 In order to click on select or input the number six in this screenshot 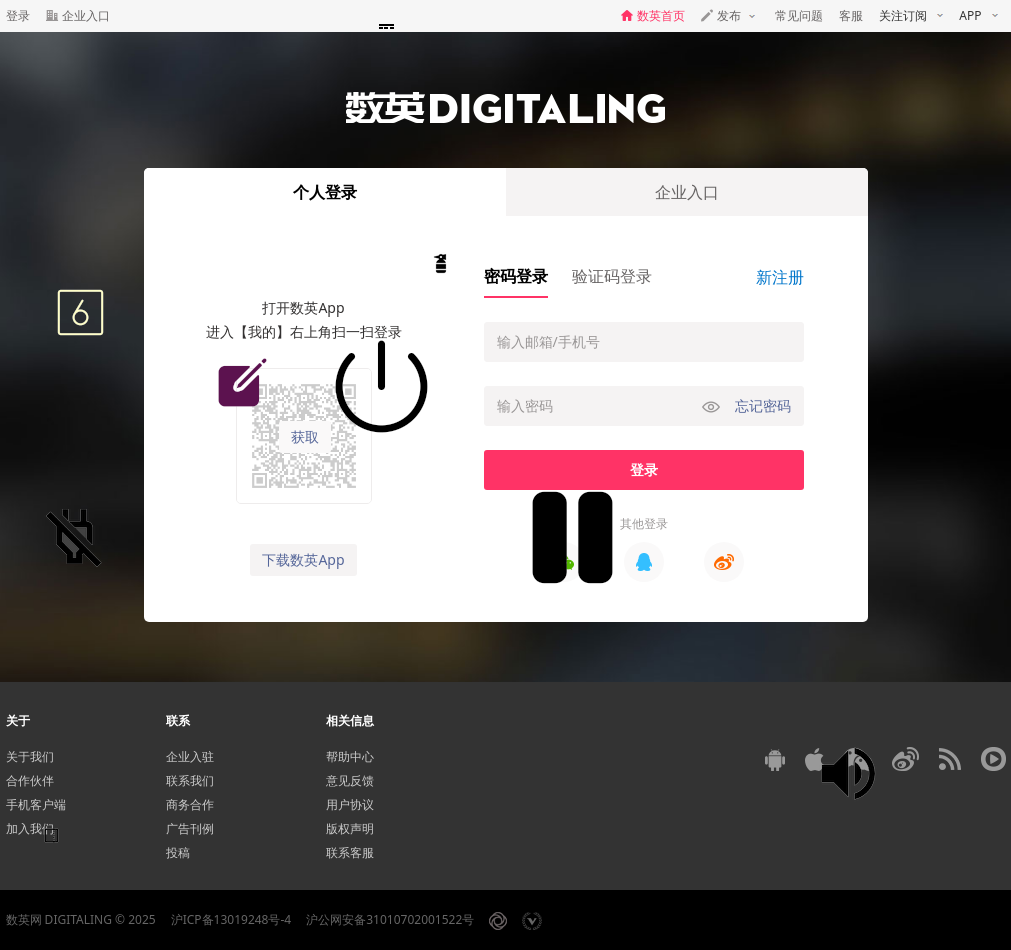, I will do `click(80, 312)`.